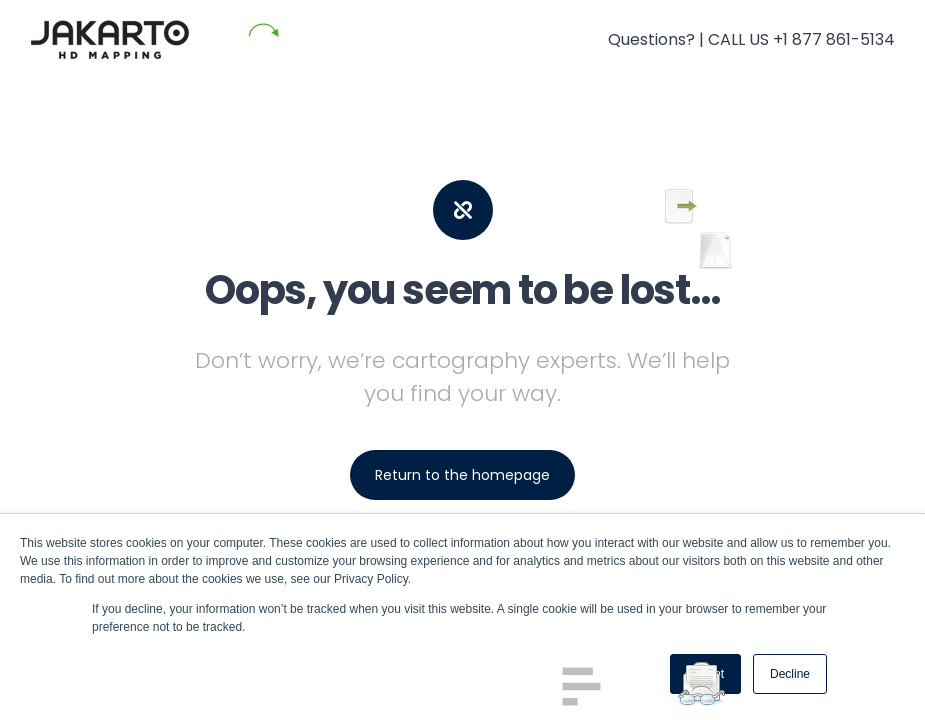 The width and height of the screenshot is (925, 720). Describe the element at coordinates (716, 250) in the screenshot. I see `a text file template or document skeleton` at that location.